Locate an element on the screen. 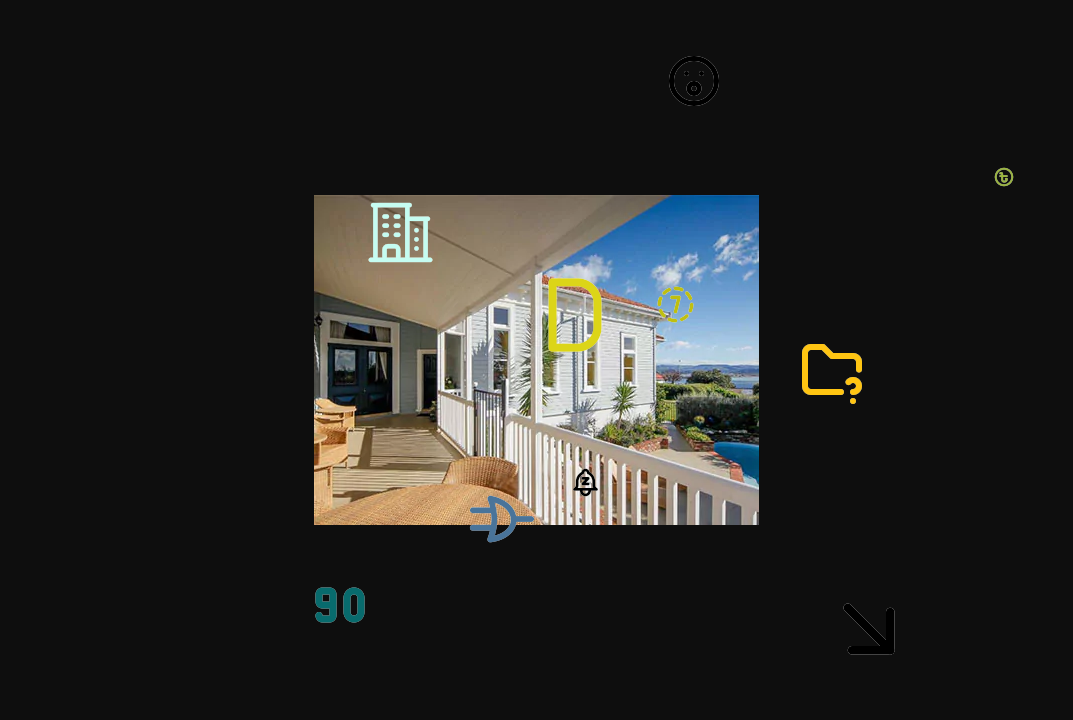 Image resolution: width=1073 pixels, height=720 pixels. snooze notifications is located at coordinates (585, 482).